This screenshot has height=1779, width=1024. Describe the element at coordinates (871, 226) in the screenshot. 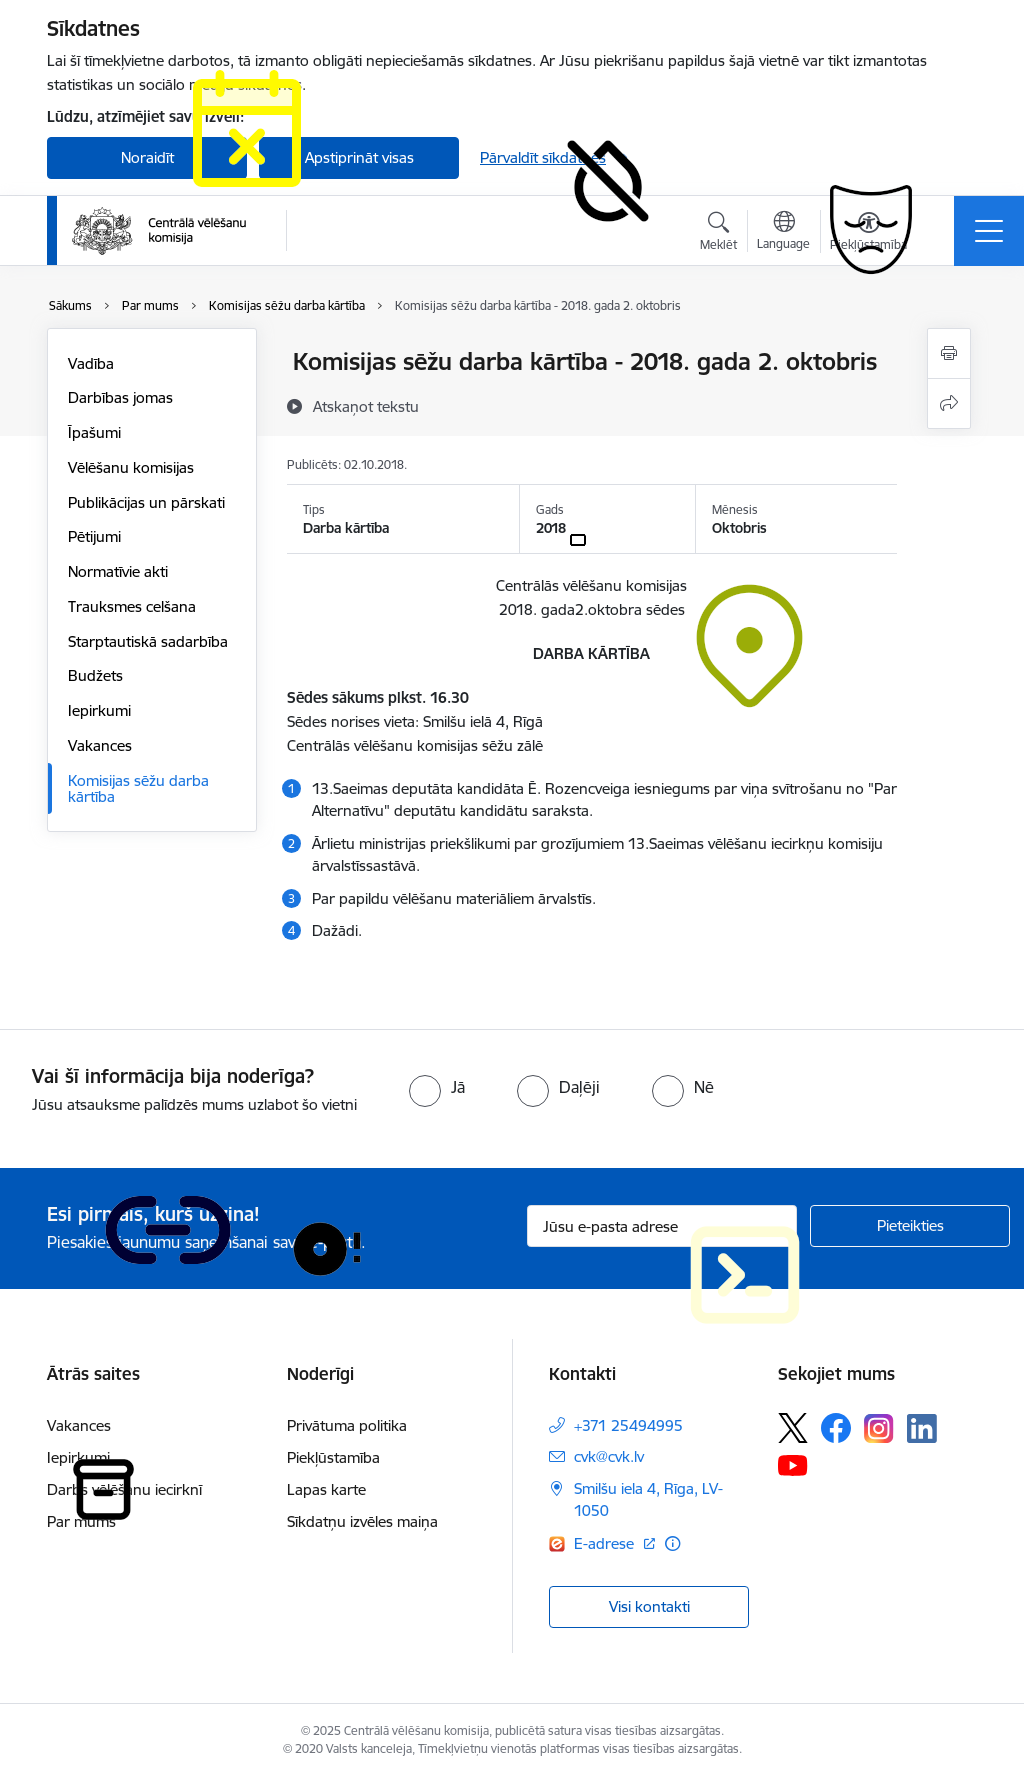

I see `indicates sad or negative mood/emotion` at that location.